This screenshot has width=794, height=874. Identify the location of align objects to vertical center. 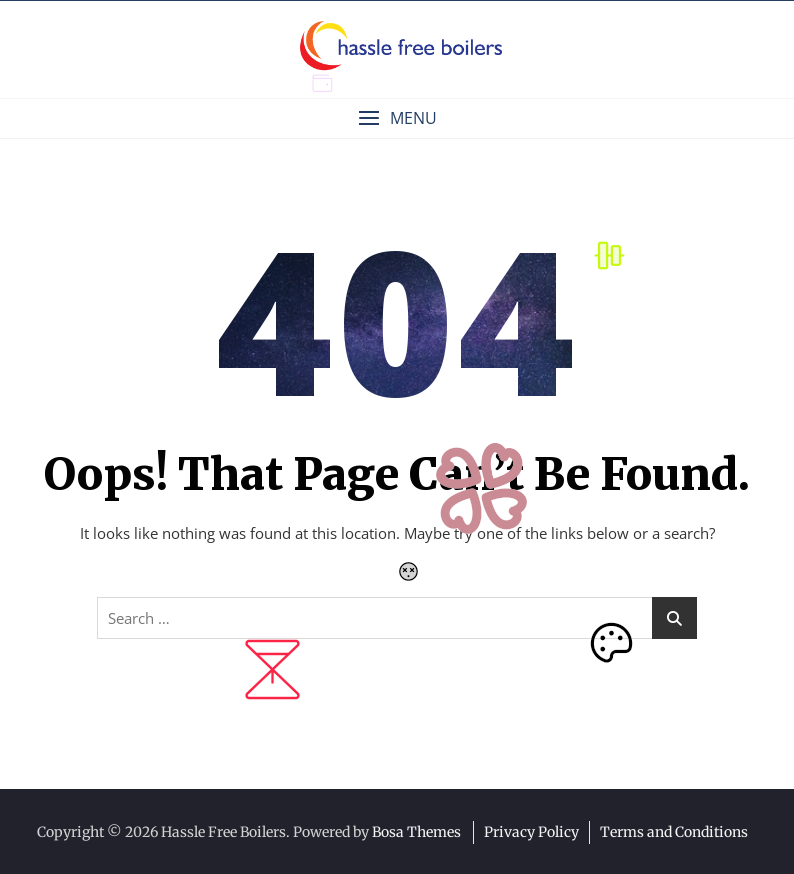
(609, 255).